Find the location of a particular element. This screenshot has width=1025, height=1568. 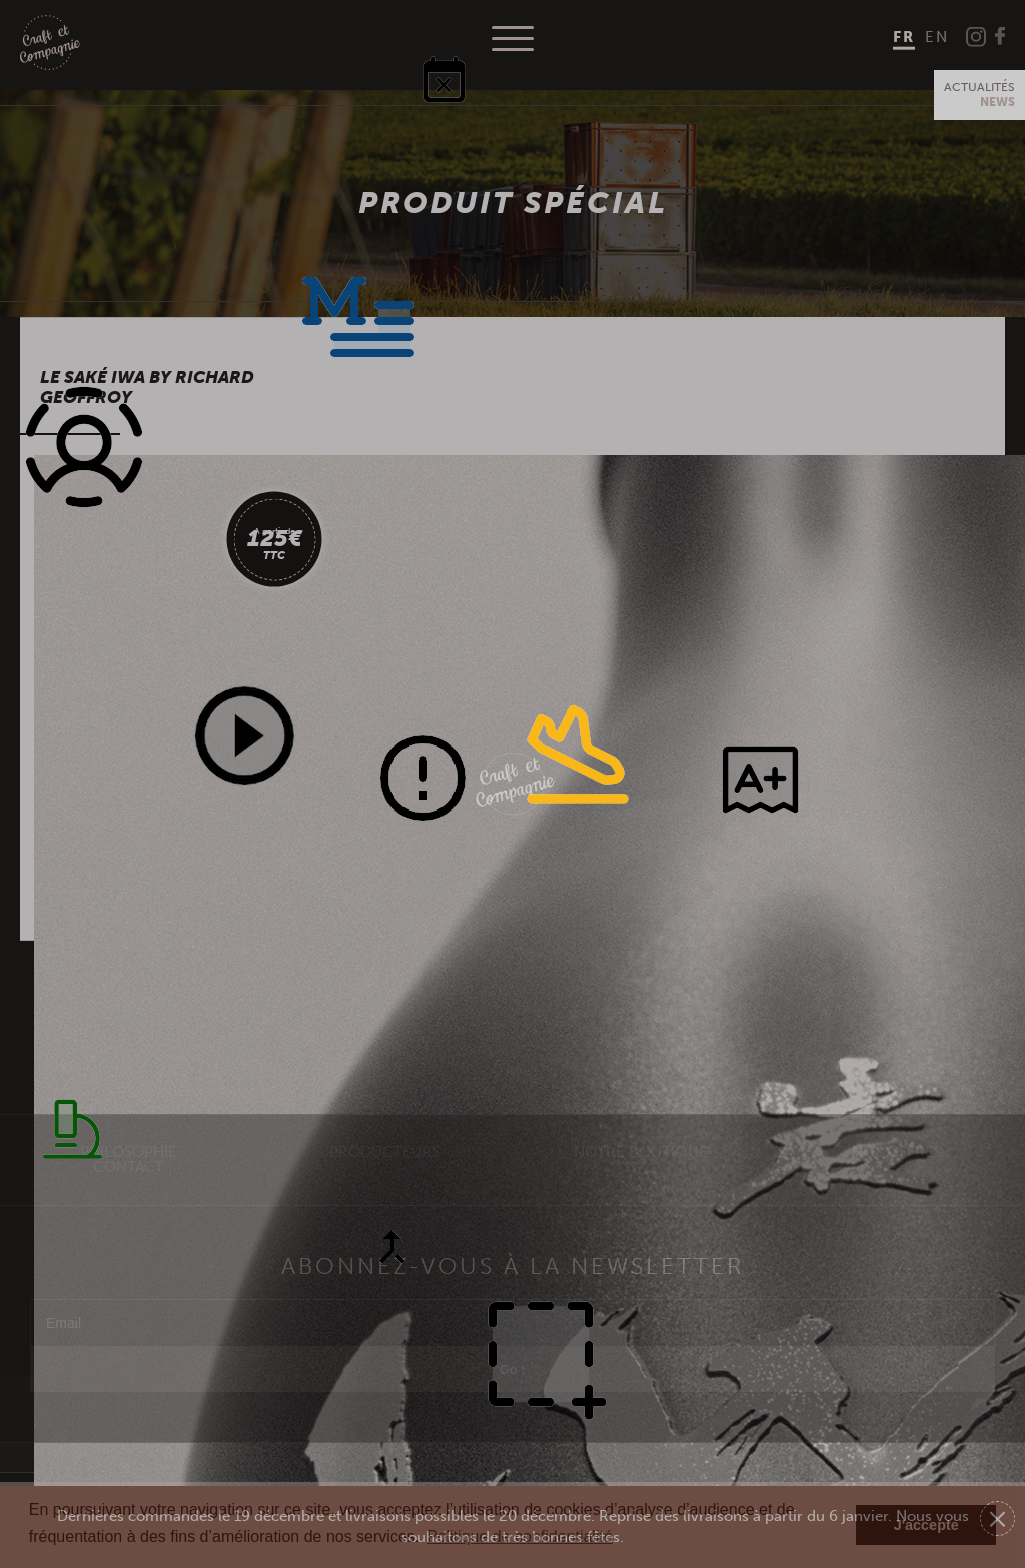

indicates an error or warning state is located at coordinates (423, 778).